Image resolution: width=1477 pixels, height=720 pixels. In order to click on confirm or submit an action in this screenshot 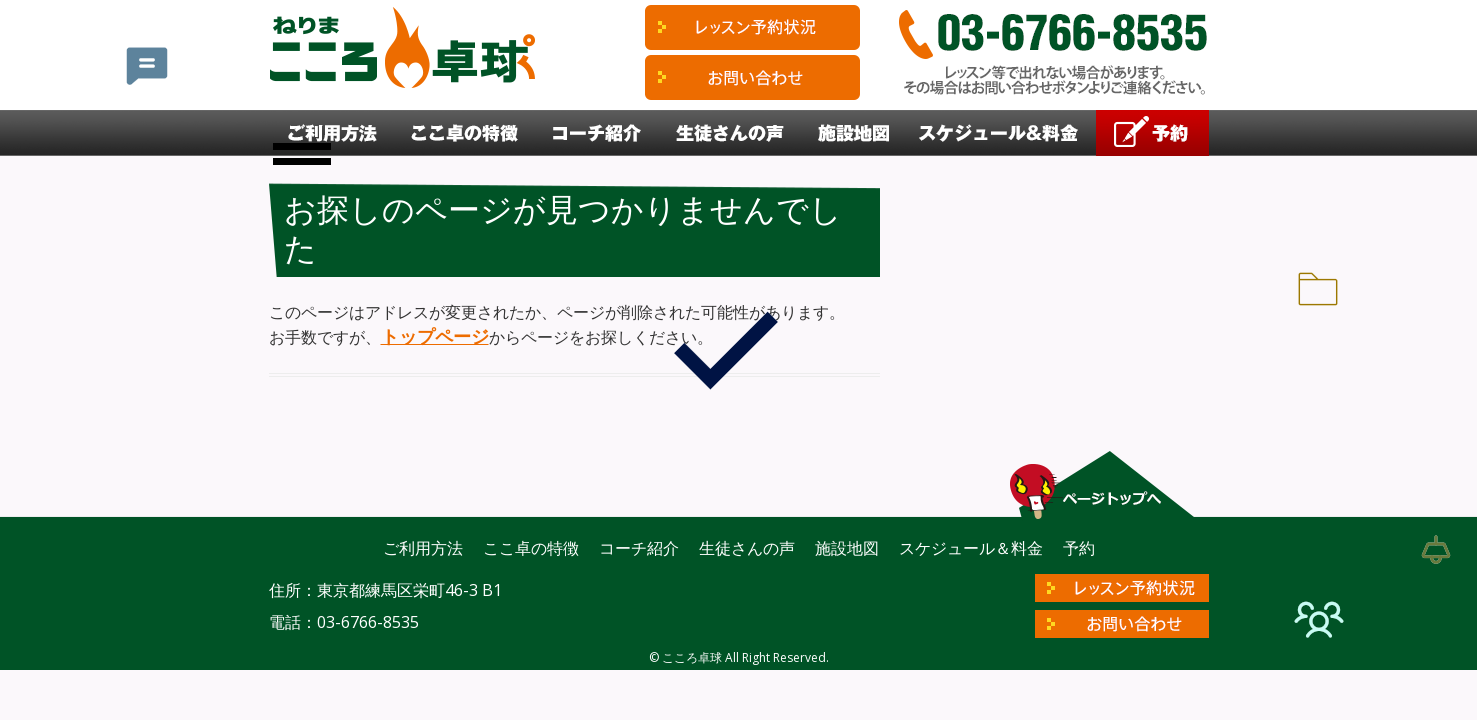, I will do `click(726, 348)`.